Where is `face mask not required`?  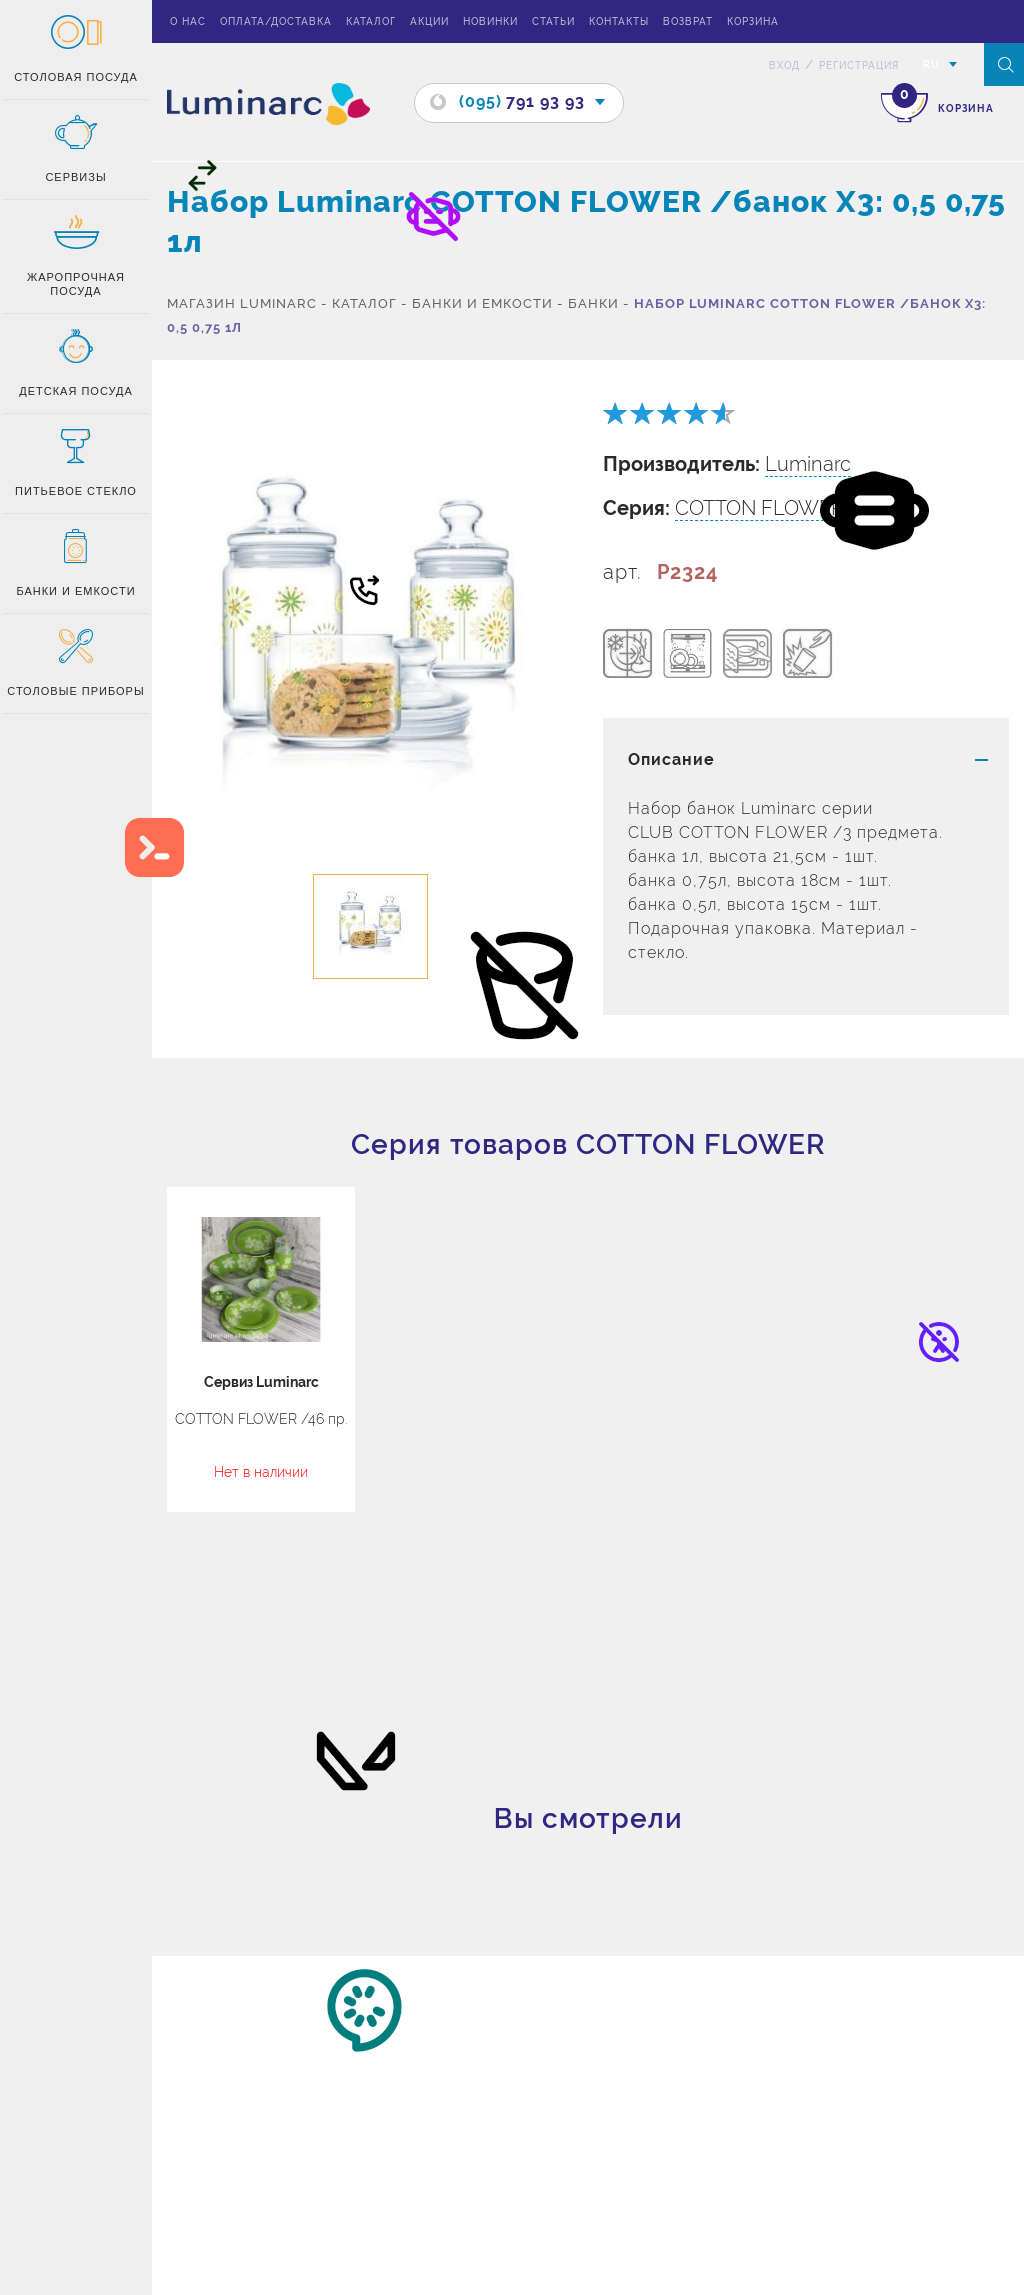
face mask not required is located at coordinates (433, 216).